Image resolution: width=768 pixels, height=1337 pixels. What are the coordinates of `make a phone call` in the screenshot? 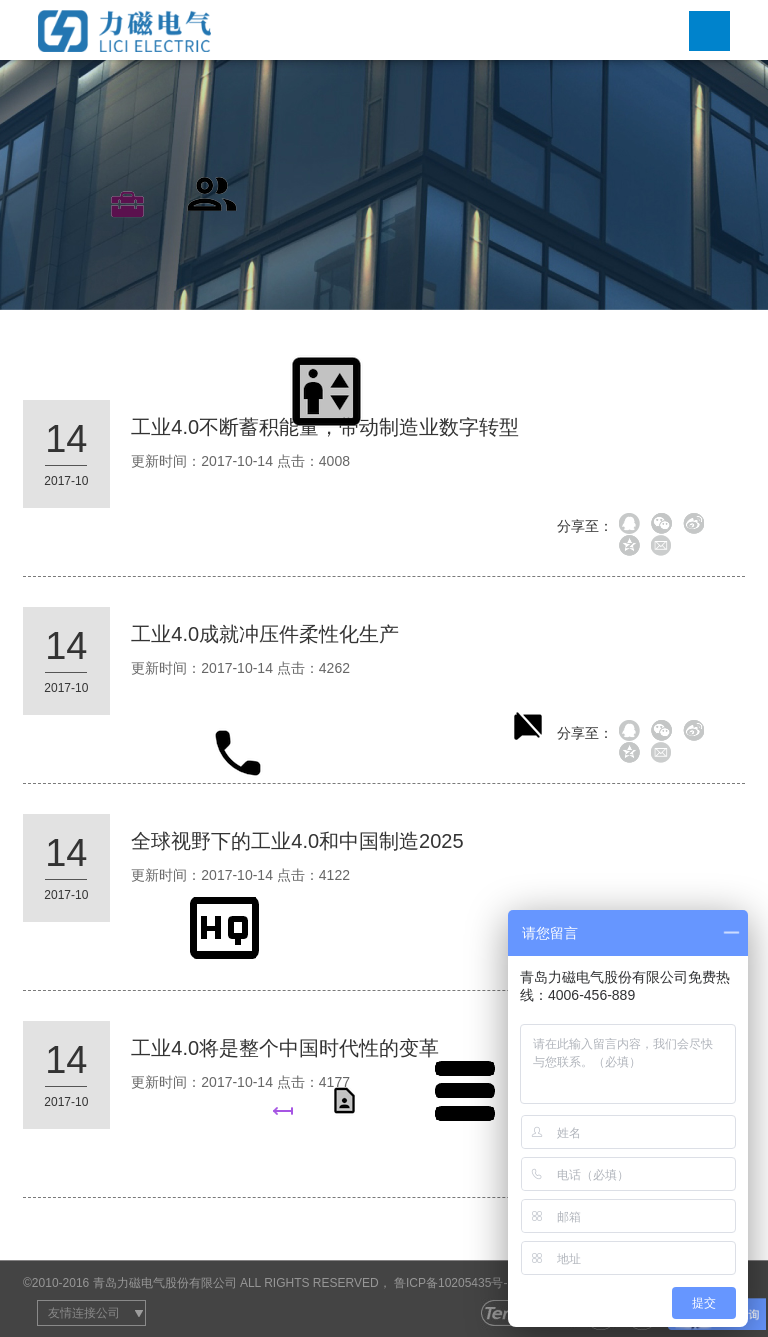 It's located at (238, 753).